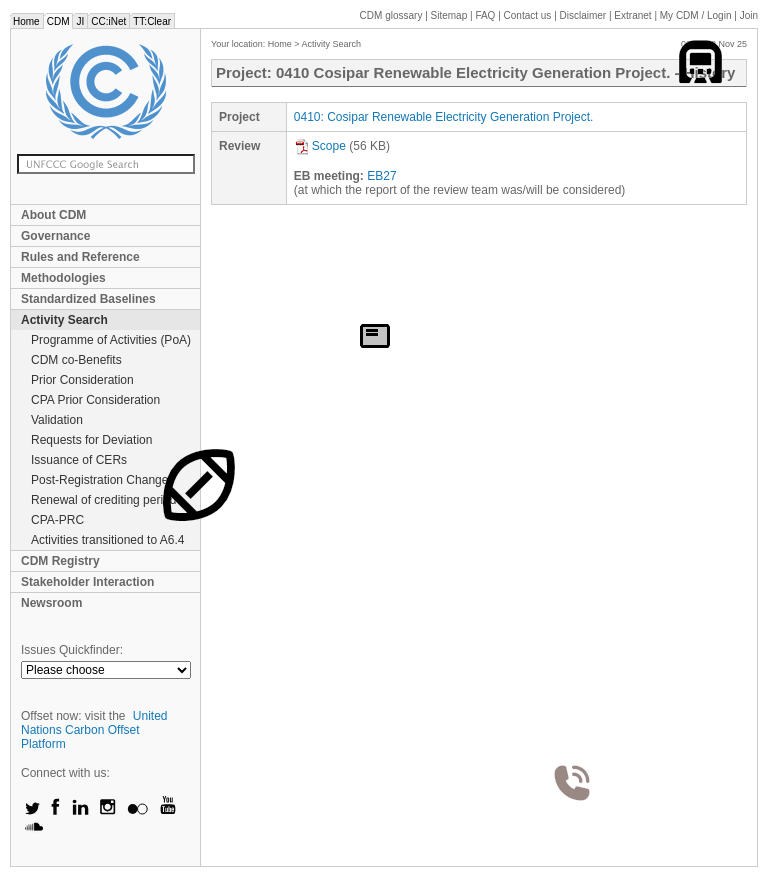 The width and height of the screenshot is (768, 882). I want to click on view featured playlist, so click(375, 336).